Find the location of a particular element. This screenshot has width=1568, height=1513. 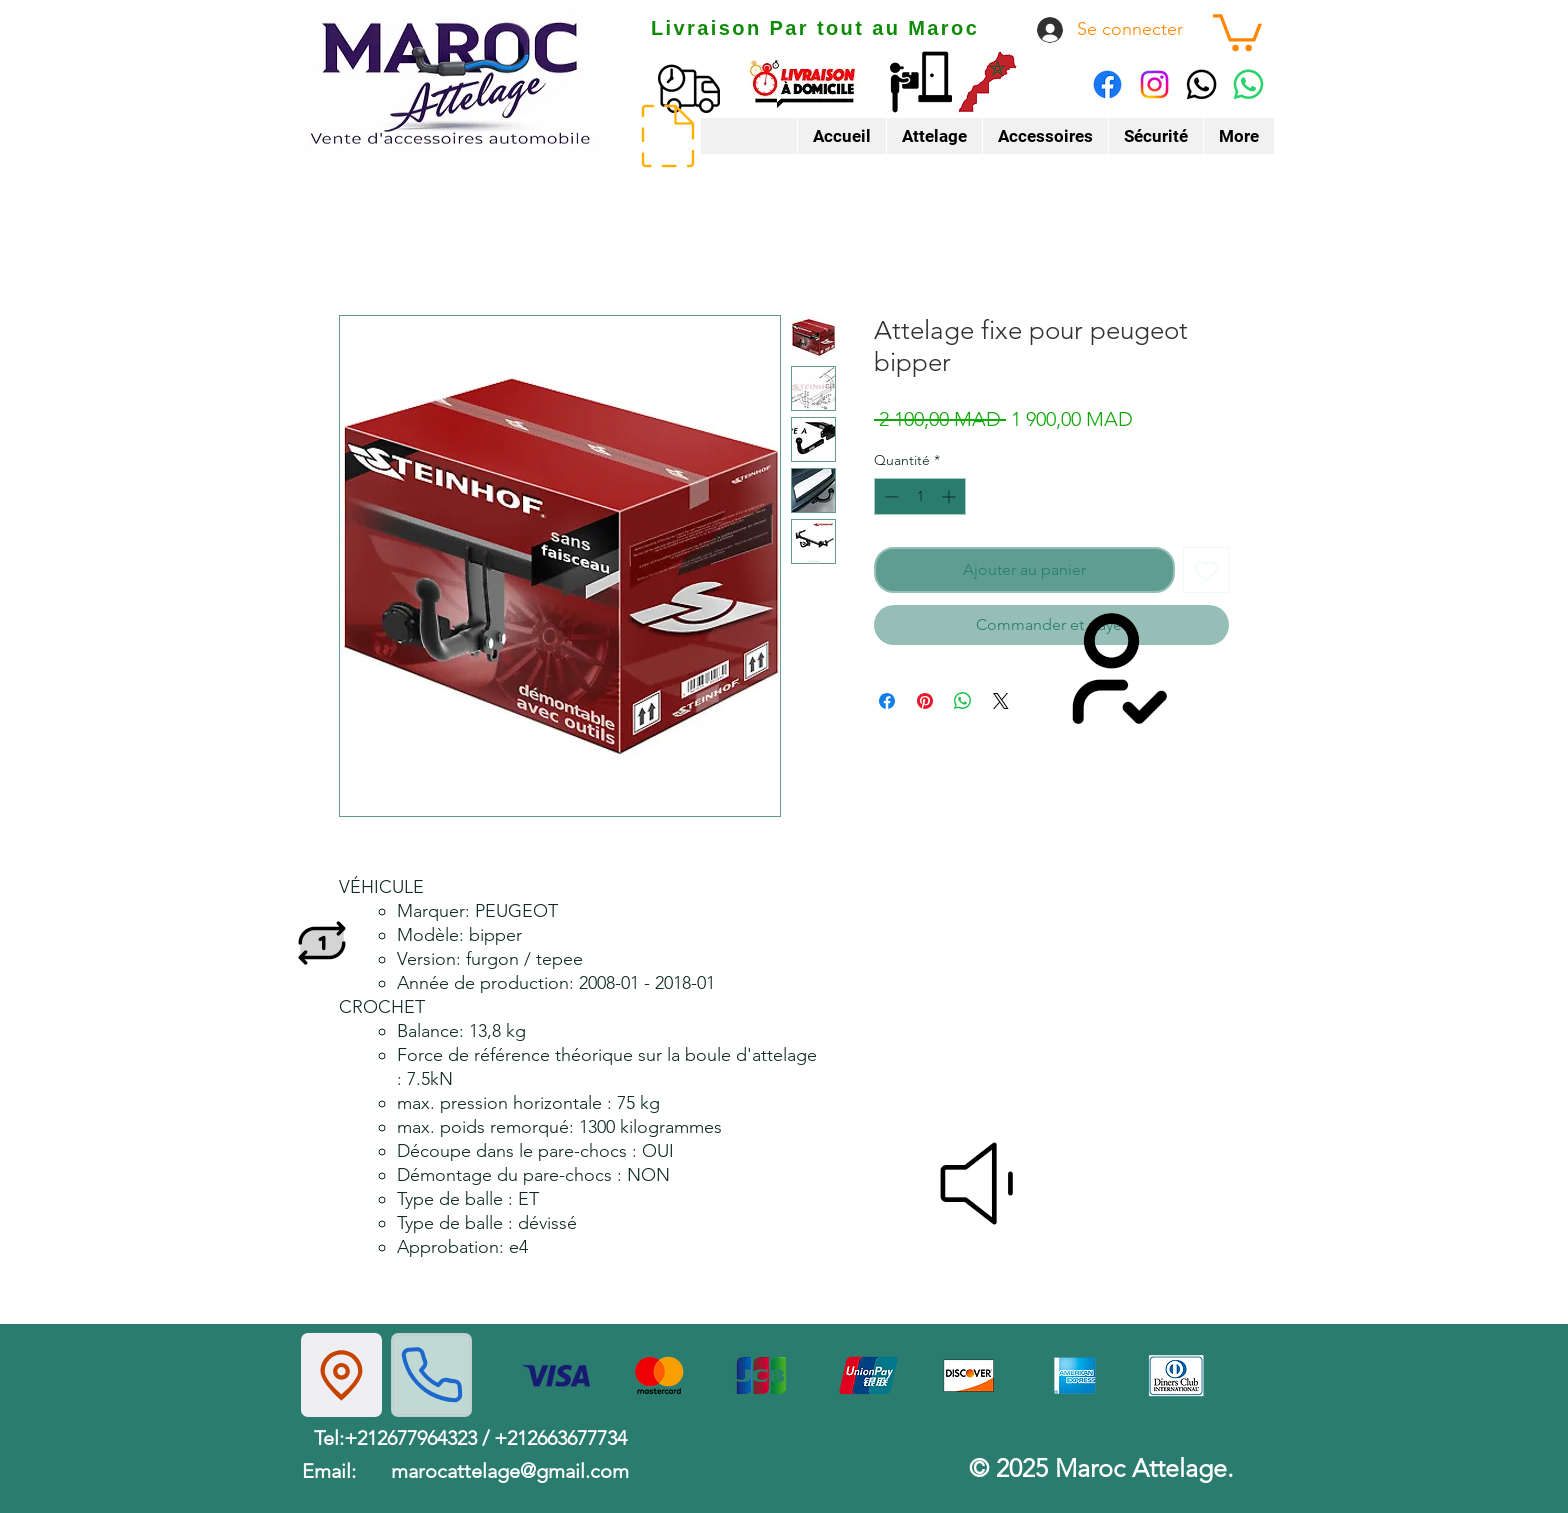

upload or select a file is located at coordinates (668, 136).